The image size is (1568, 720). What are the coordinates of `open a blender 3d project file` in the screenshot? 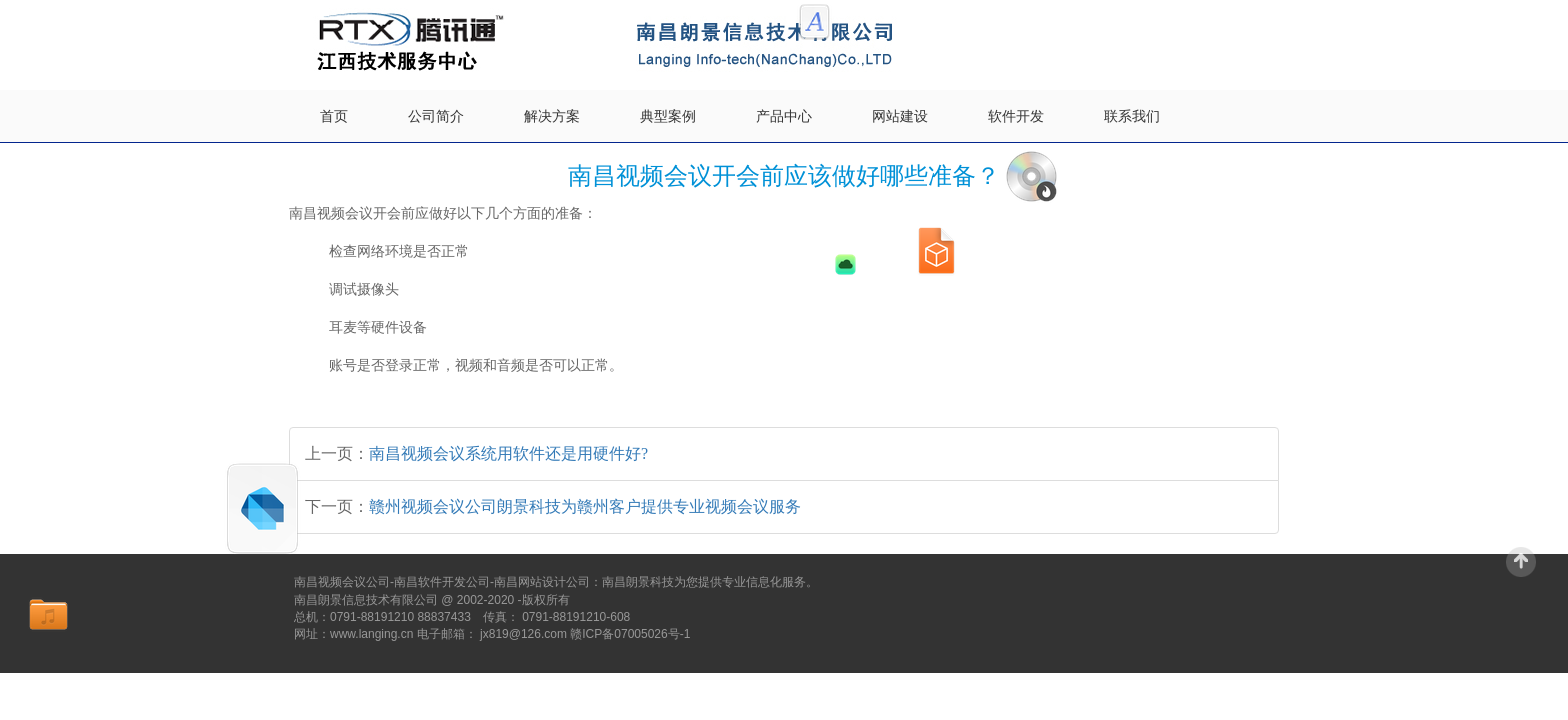 It's located at (936, 251).